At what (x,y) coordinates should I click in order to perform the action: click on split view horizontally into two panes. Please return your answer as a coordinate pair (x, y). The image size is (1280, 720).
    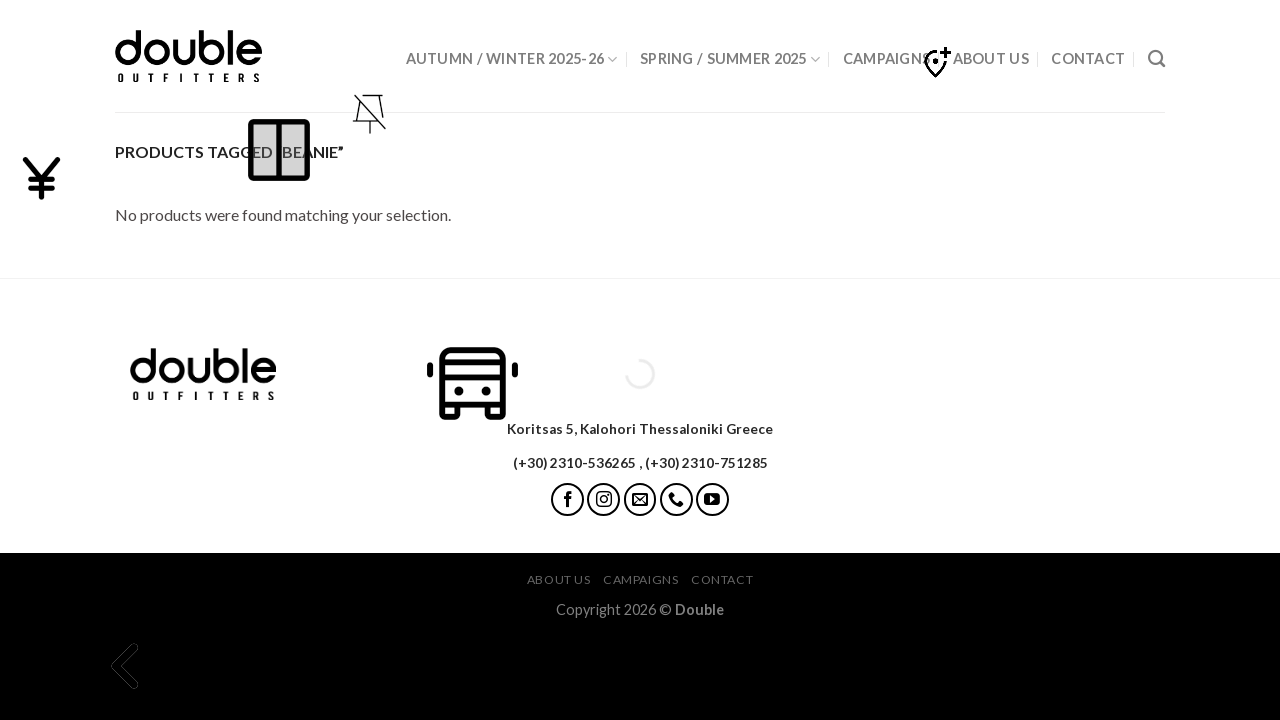
    Looking at the image, I should click on (279, 150).